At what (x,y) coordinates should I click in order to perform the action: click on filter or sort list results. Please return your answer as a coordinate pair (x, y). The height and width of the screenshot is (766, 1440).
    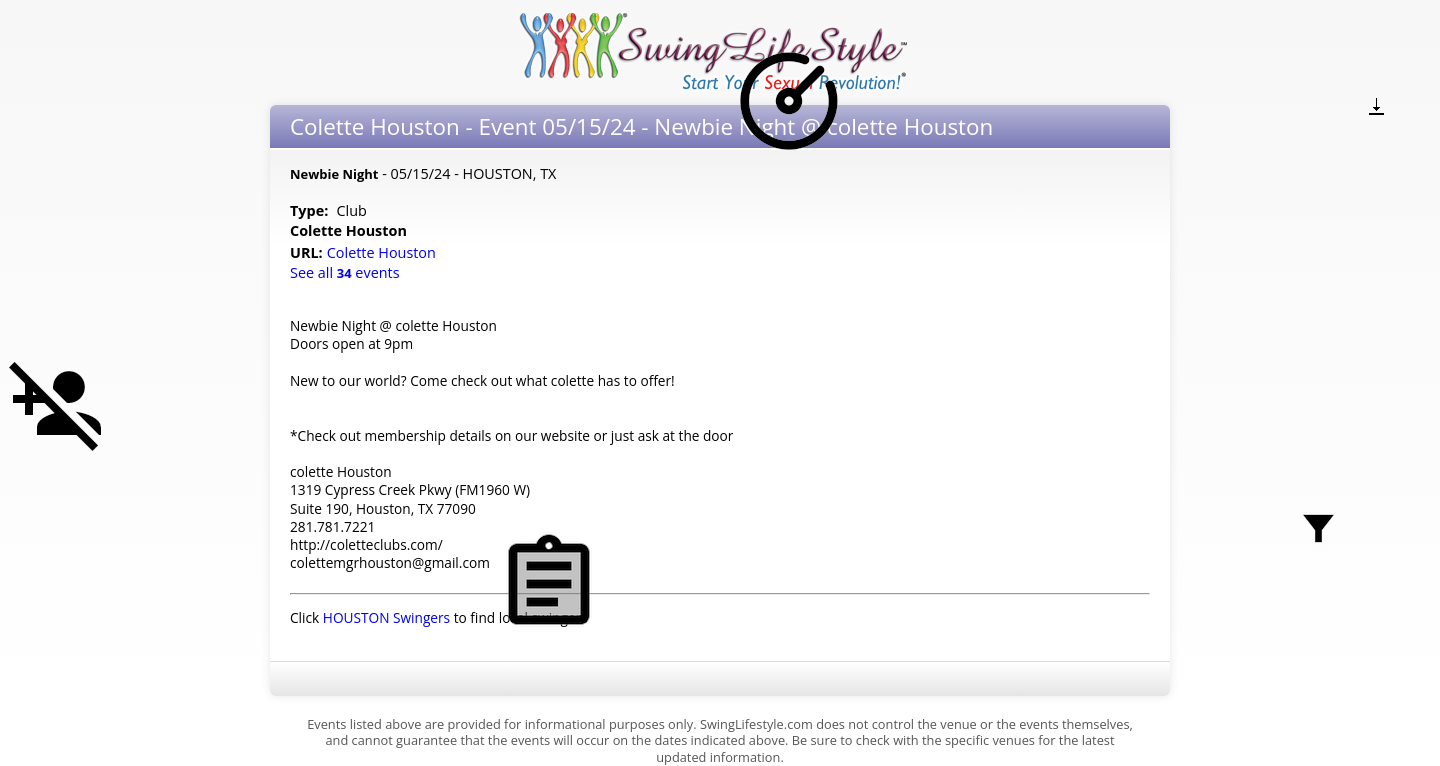
    Looking at the image, I should click on (1318, 528).